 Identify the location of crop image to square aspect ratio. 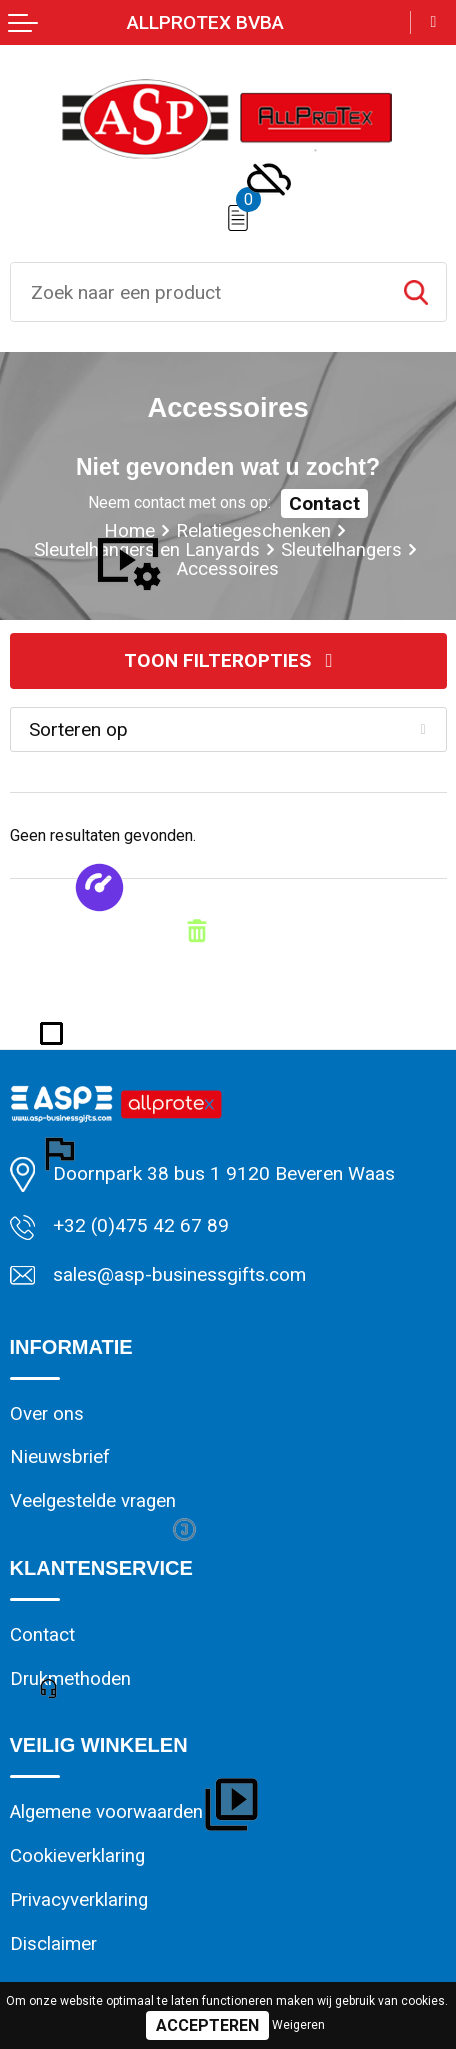
(51, 1033).